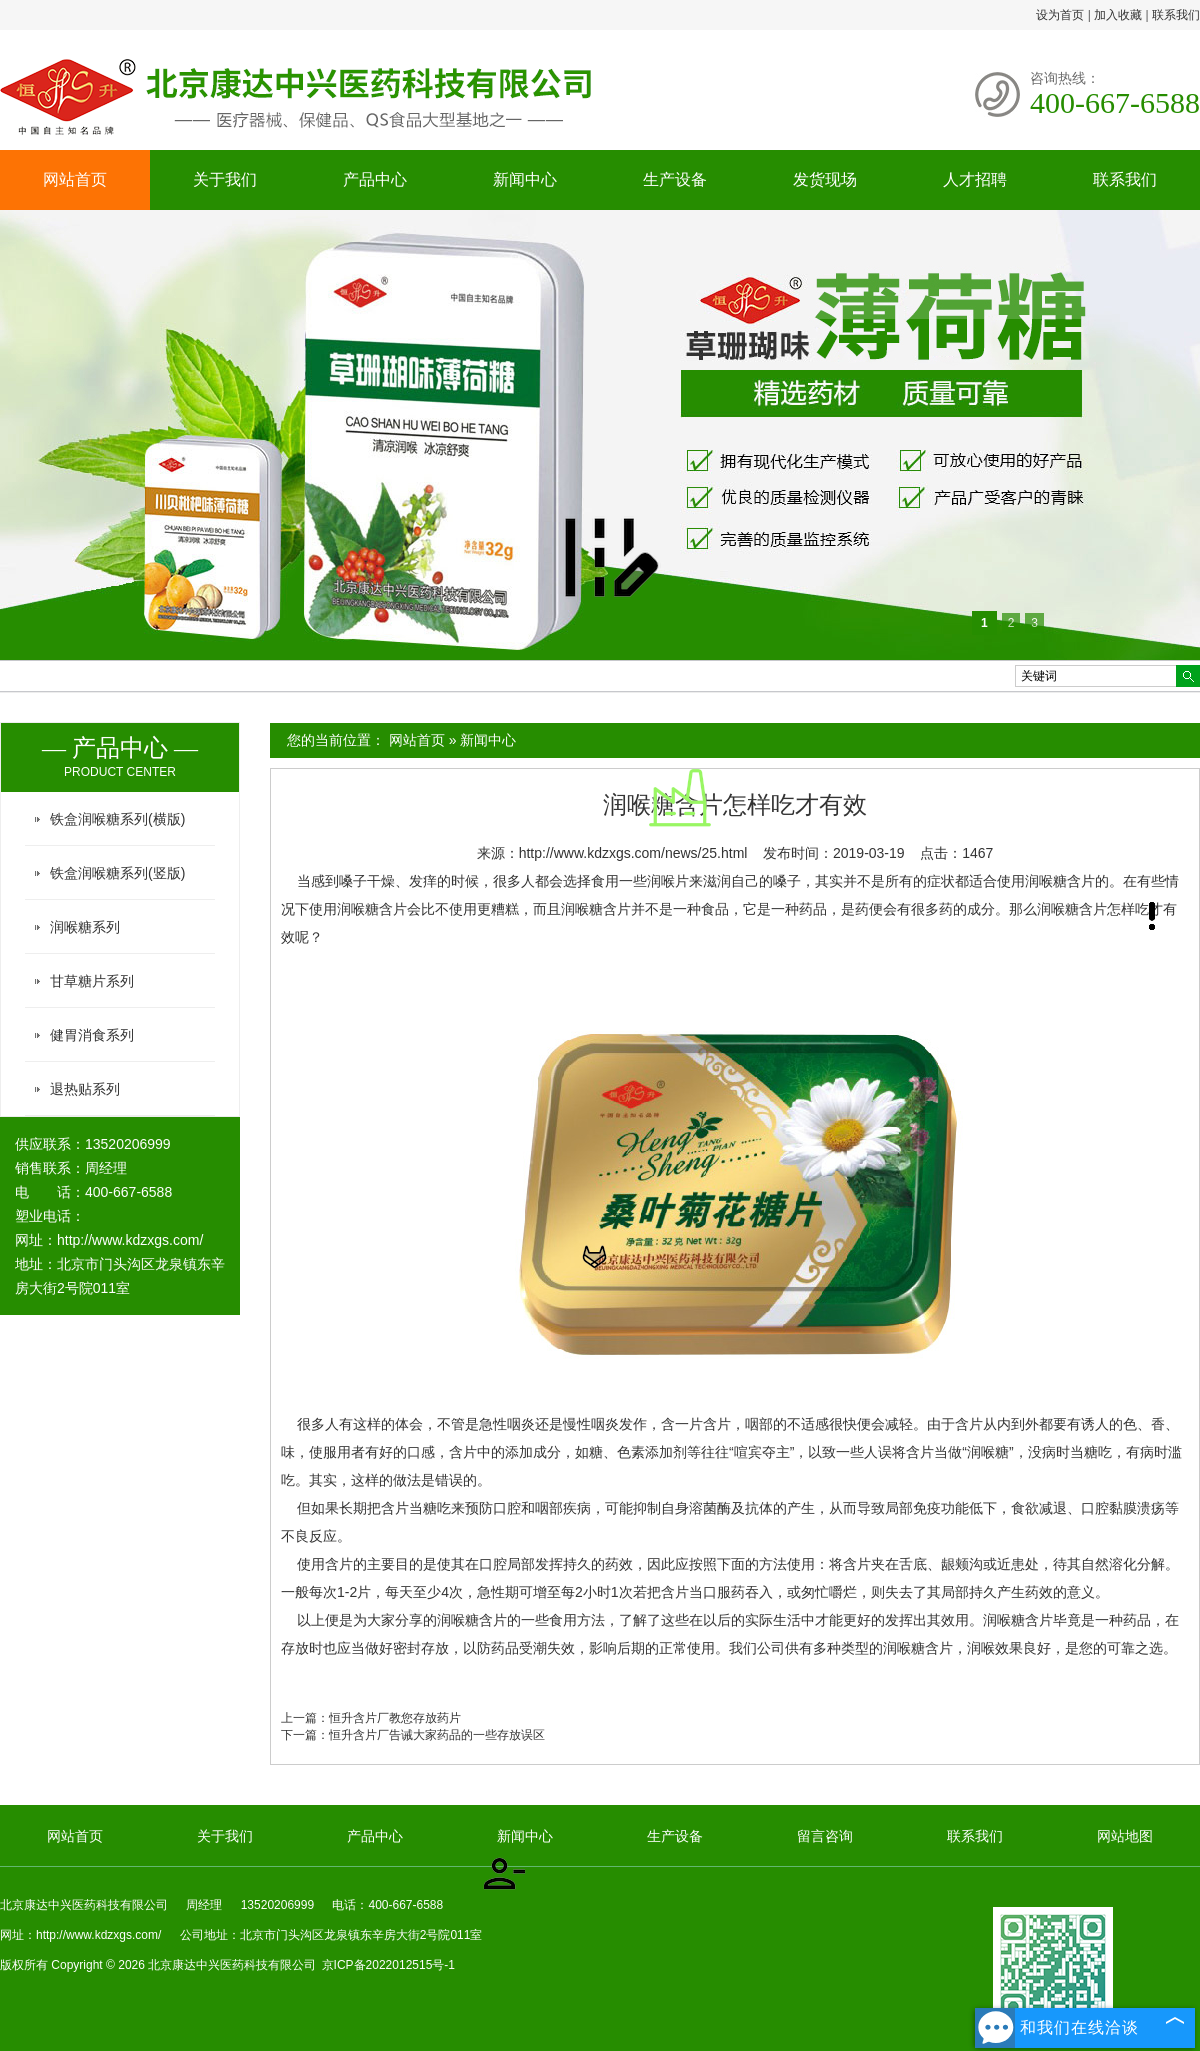 The width and height of the screenshot is (1200, 2051). Describe the element at coordinates (503, 1873) in the screenshot. I see `remove a contact or friend` at that location.